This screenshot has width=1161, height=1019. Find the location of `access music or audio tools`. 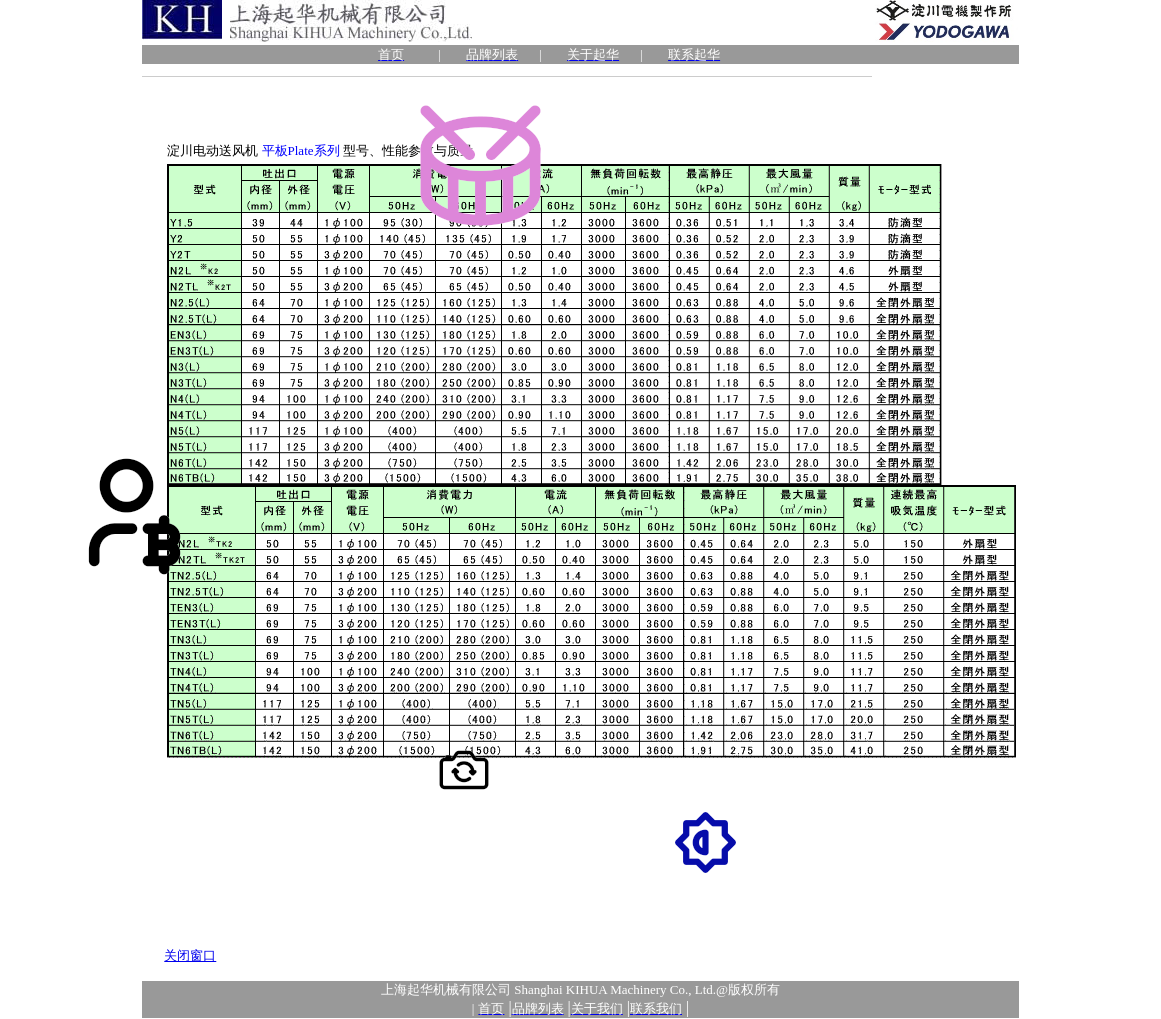

access music or audio tools is located at coordinates (480, 165).